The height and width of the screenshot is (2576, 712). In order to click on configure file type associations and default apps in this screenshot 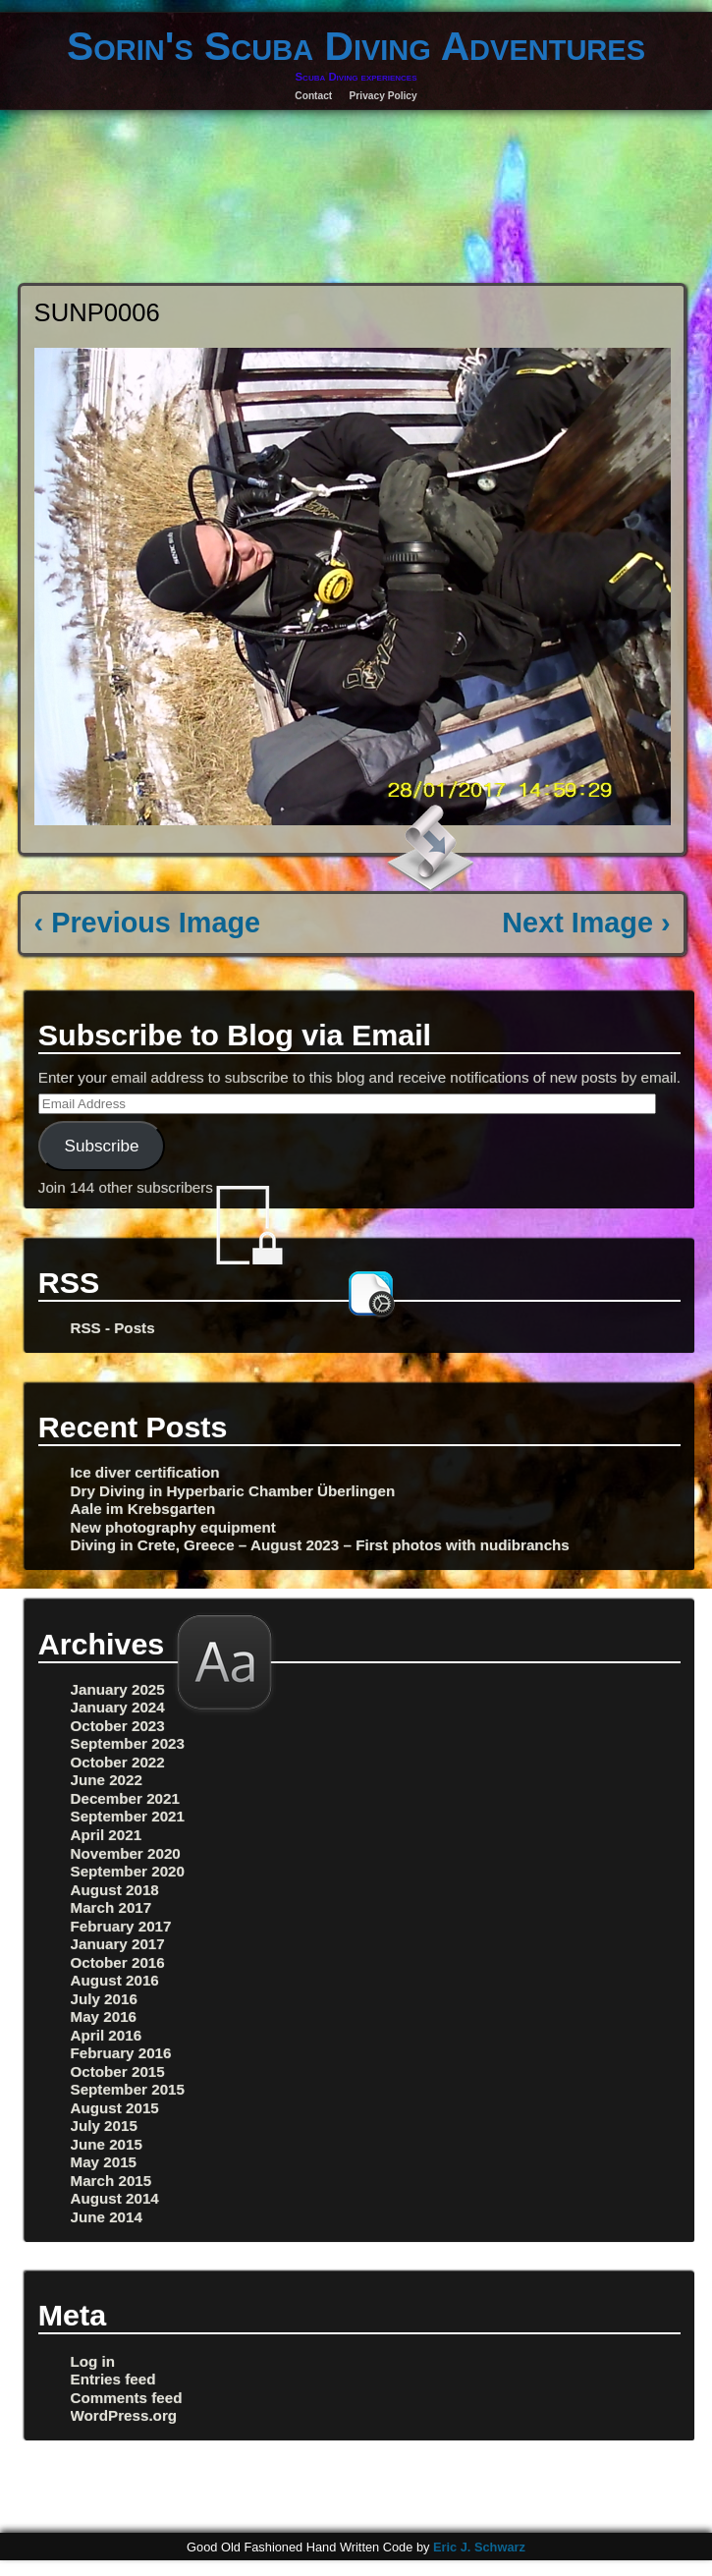, I will do `click(370, 1293)`.